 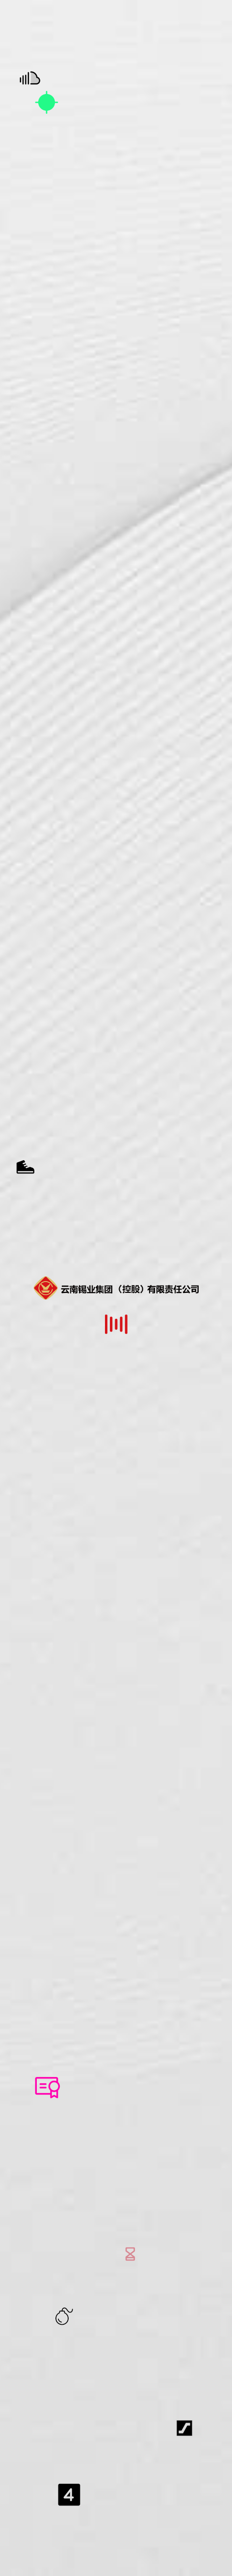 I want to click on view certification or credentials, so click(x=47, y=2087).